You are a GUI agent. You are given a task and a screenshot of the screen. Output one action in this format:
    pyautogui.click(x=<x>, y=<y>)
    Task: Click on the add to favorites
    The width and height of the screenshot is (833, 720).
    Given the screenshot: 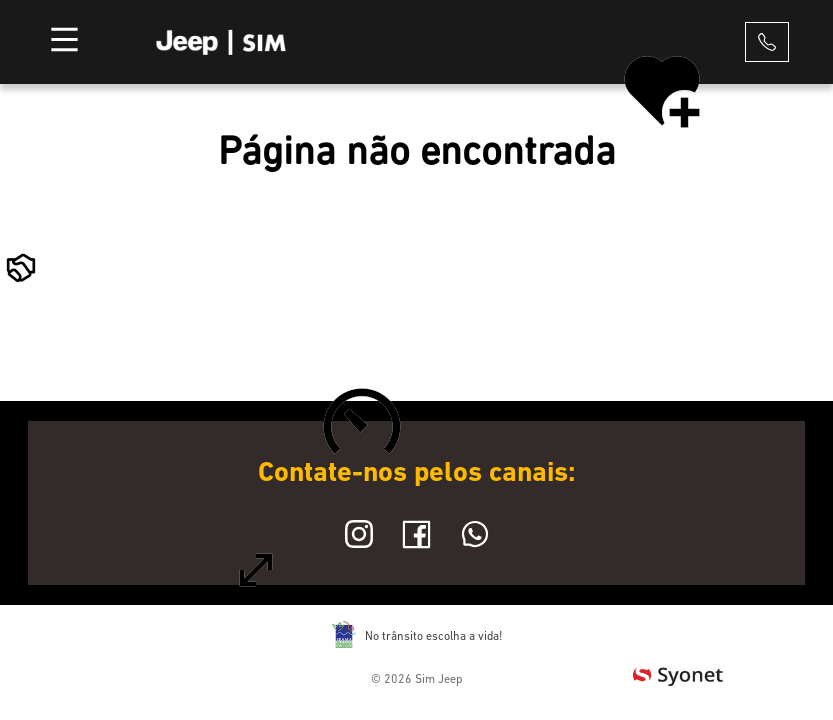 What is the action you would take?
    pyautogui.click(x=662, y=90)
    